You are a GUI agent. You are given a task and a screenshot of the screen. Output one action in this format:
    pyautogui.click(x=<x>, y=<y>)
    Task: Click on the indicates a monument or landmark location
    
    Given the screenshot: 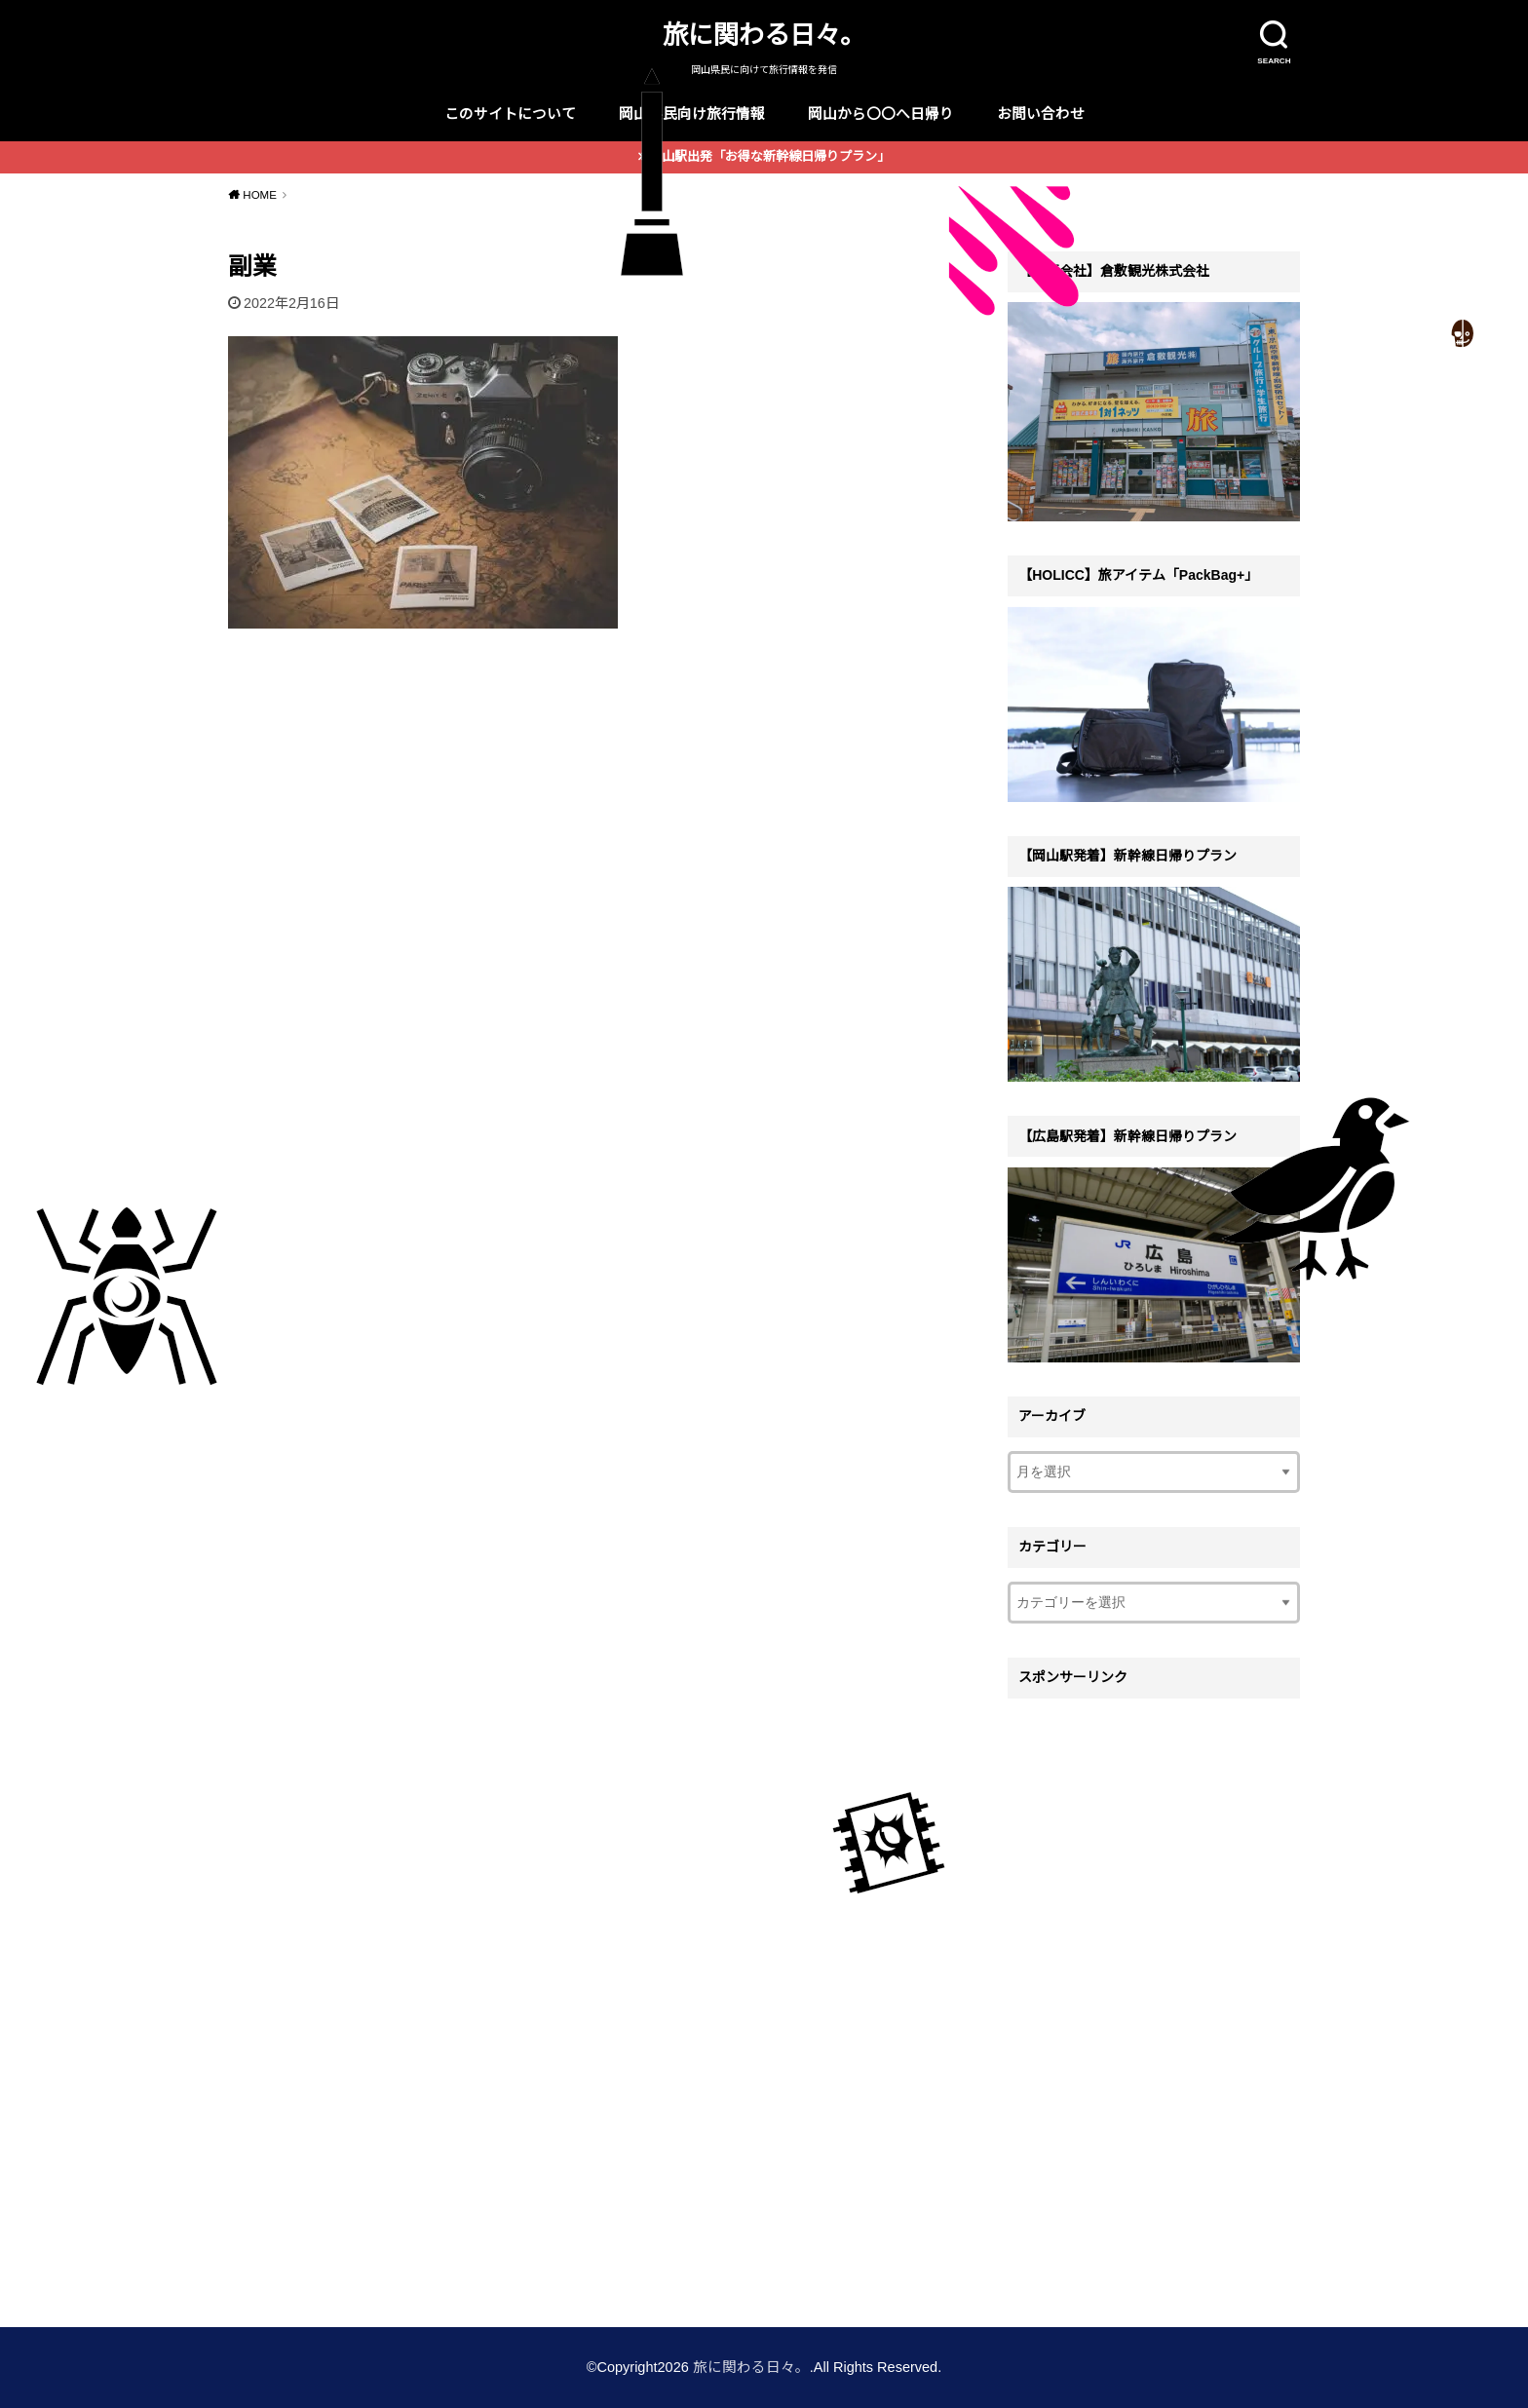 What is the action you would take?
    pyautogui.click(x=652, y=172)
    